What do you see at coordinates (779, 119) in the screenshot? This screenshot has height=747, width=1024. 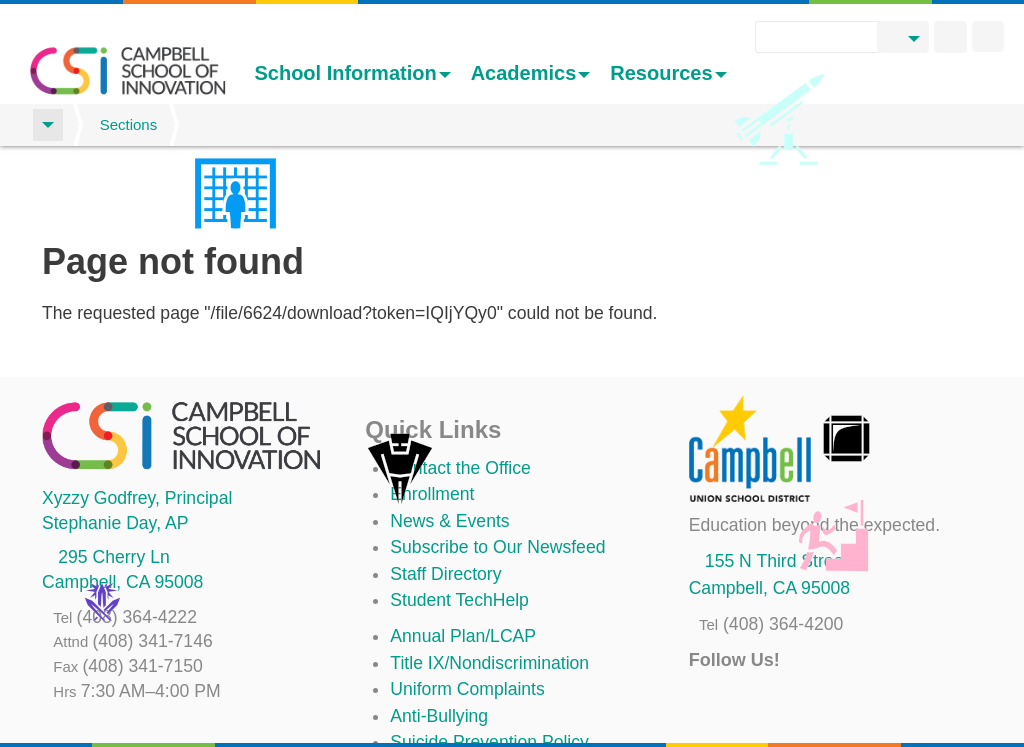 I see `launch missile attack in game` at bounding box center [779, 119].